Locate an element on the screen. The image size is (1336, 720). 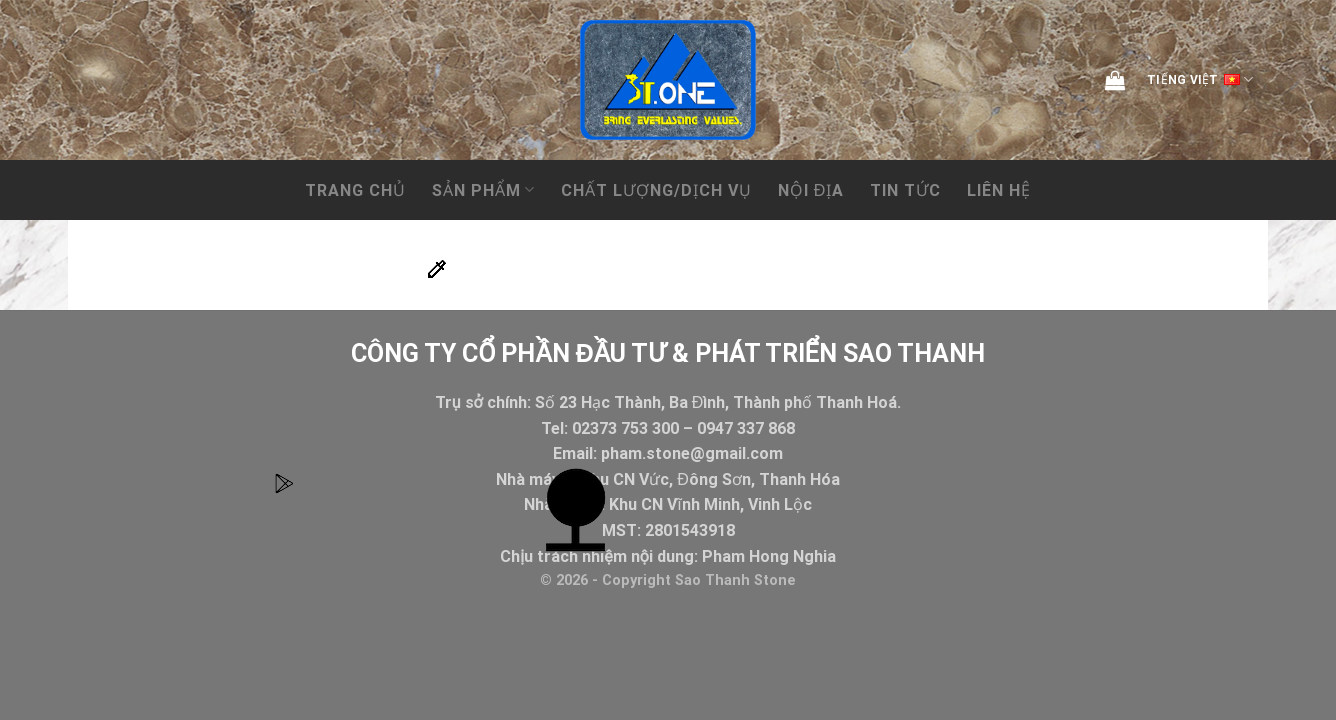
open the google play store is located at coordinates (282, 483).